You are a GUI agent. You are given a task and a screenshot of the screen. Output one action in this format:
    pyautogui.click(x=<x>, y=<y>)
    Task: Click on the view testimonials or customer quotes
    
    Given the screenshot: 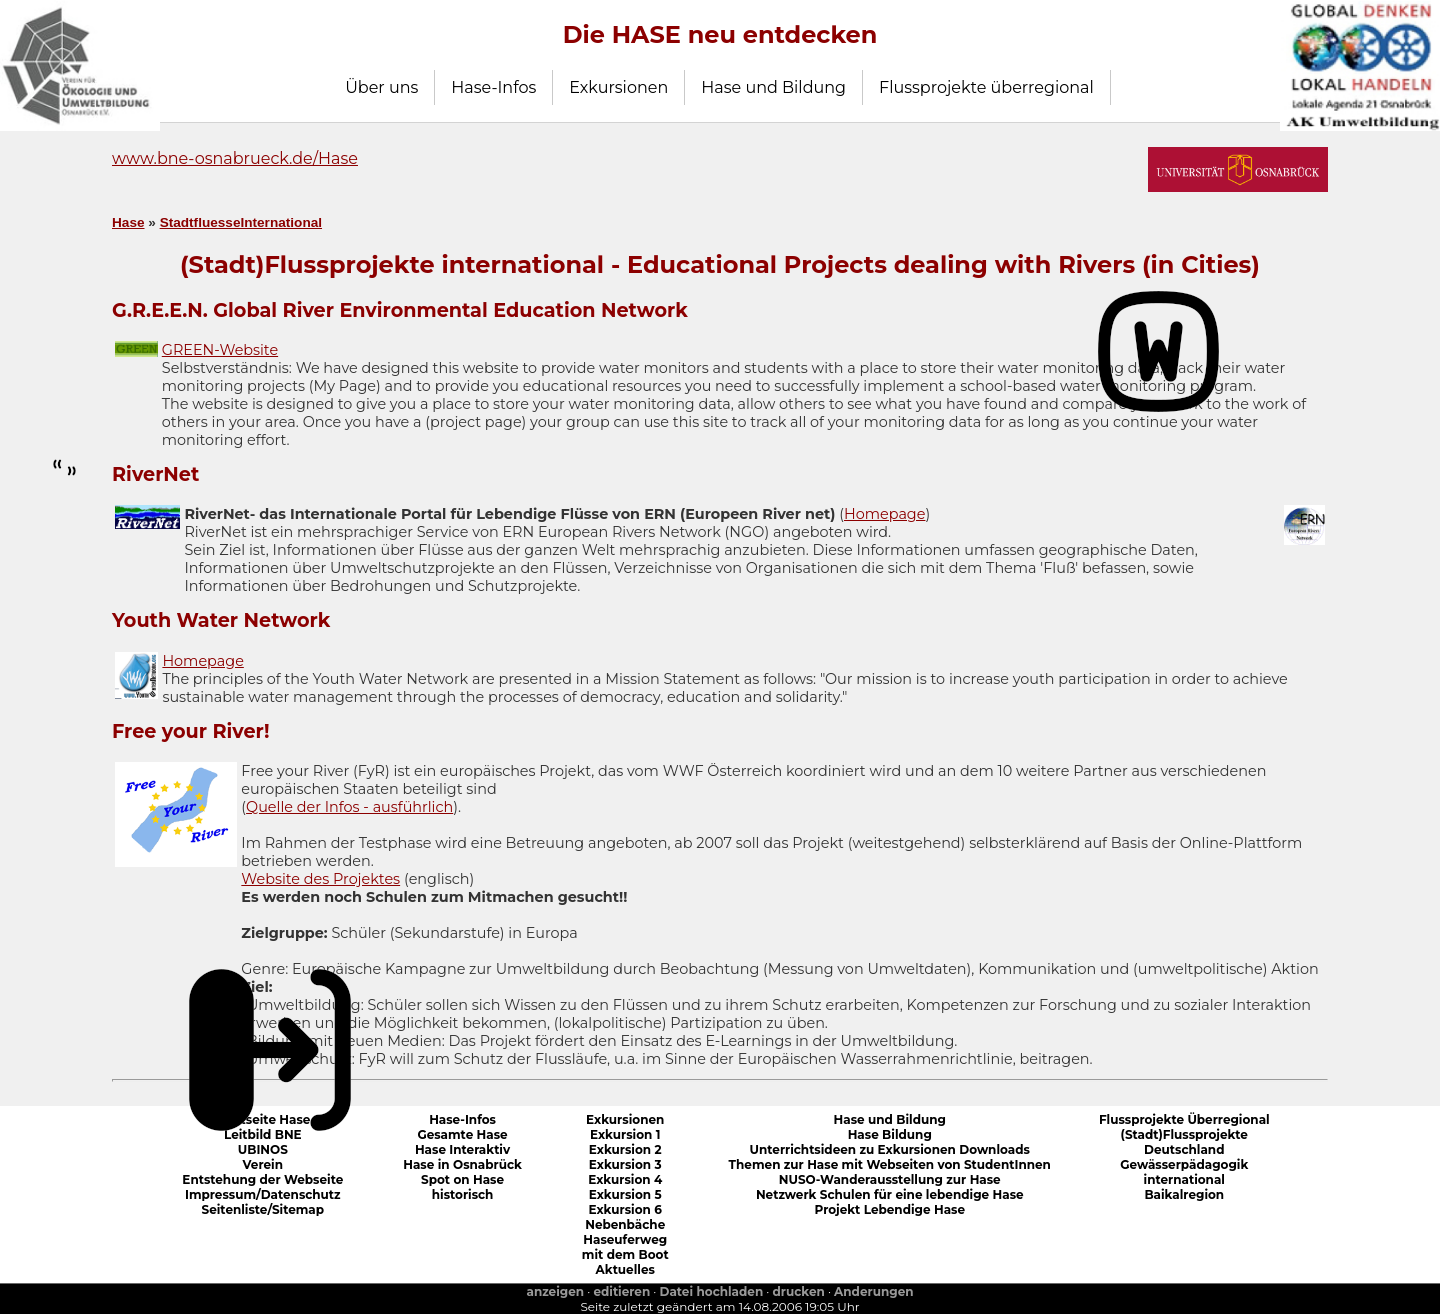 What is the action you would take?
    pyautogui.click(x=64, y=467)
    